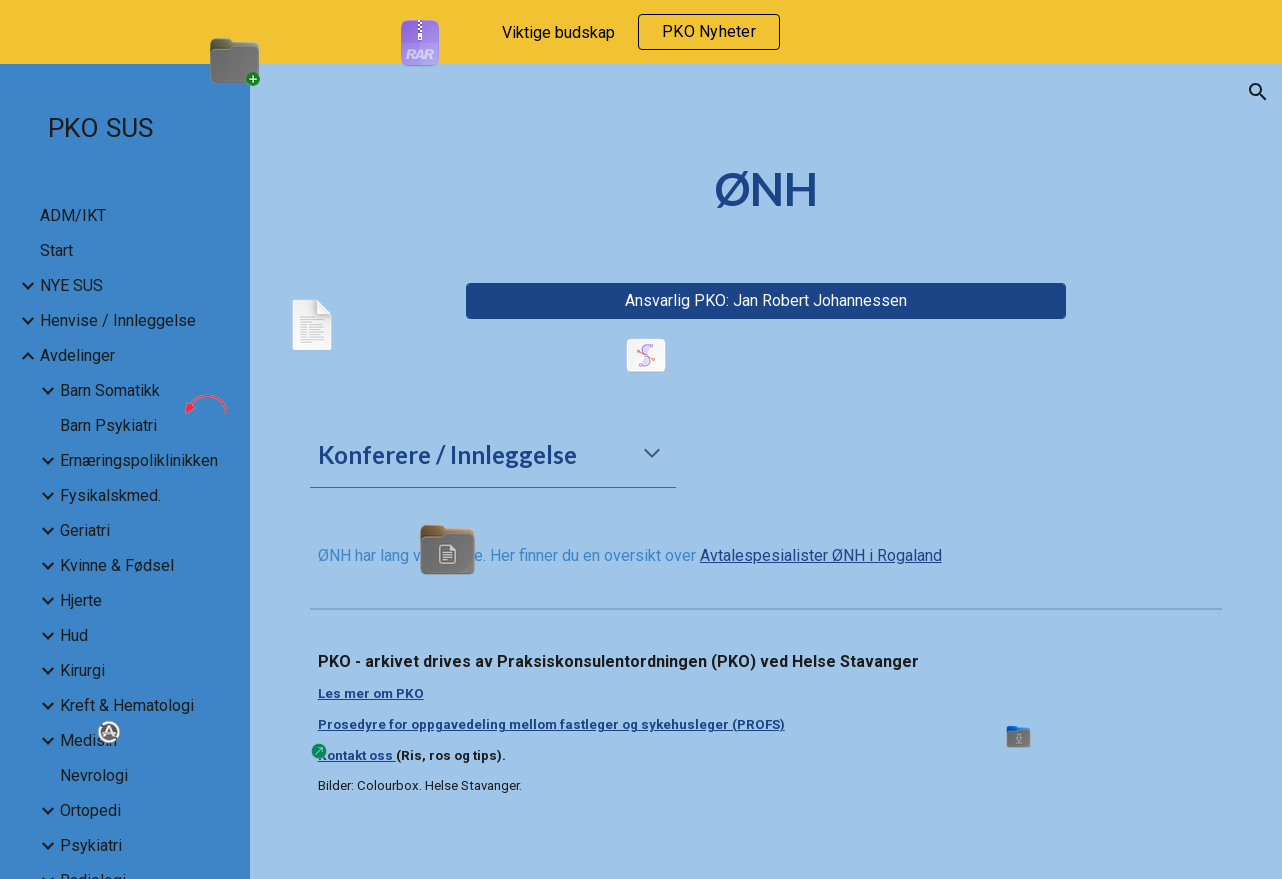 The height and width of the screenshot is (879, 1282). I want to click on compressed SVG image file, so click(646, 354).